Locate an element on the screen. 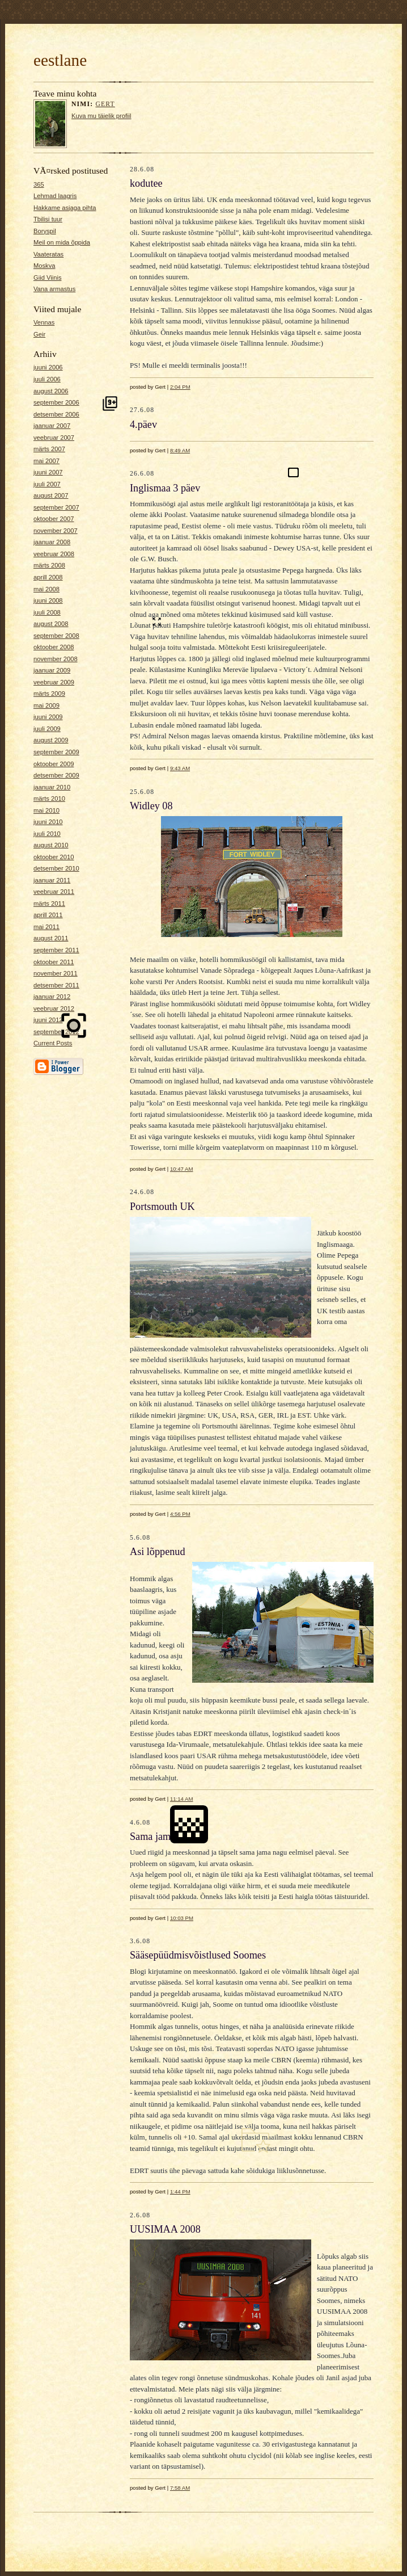 This screenshot has height=2576, width=407. crop image to 3:2 aspect ratio is located at coordinates (293, 472).